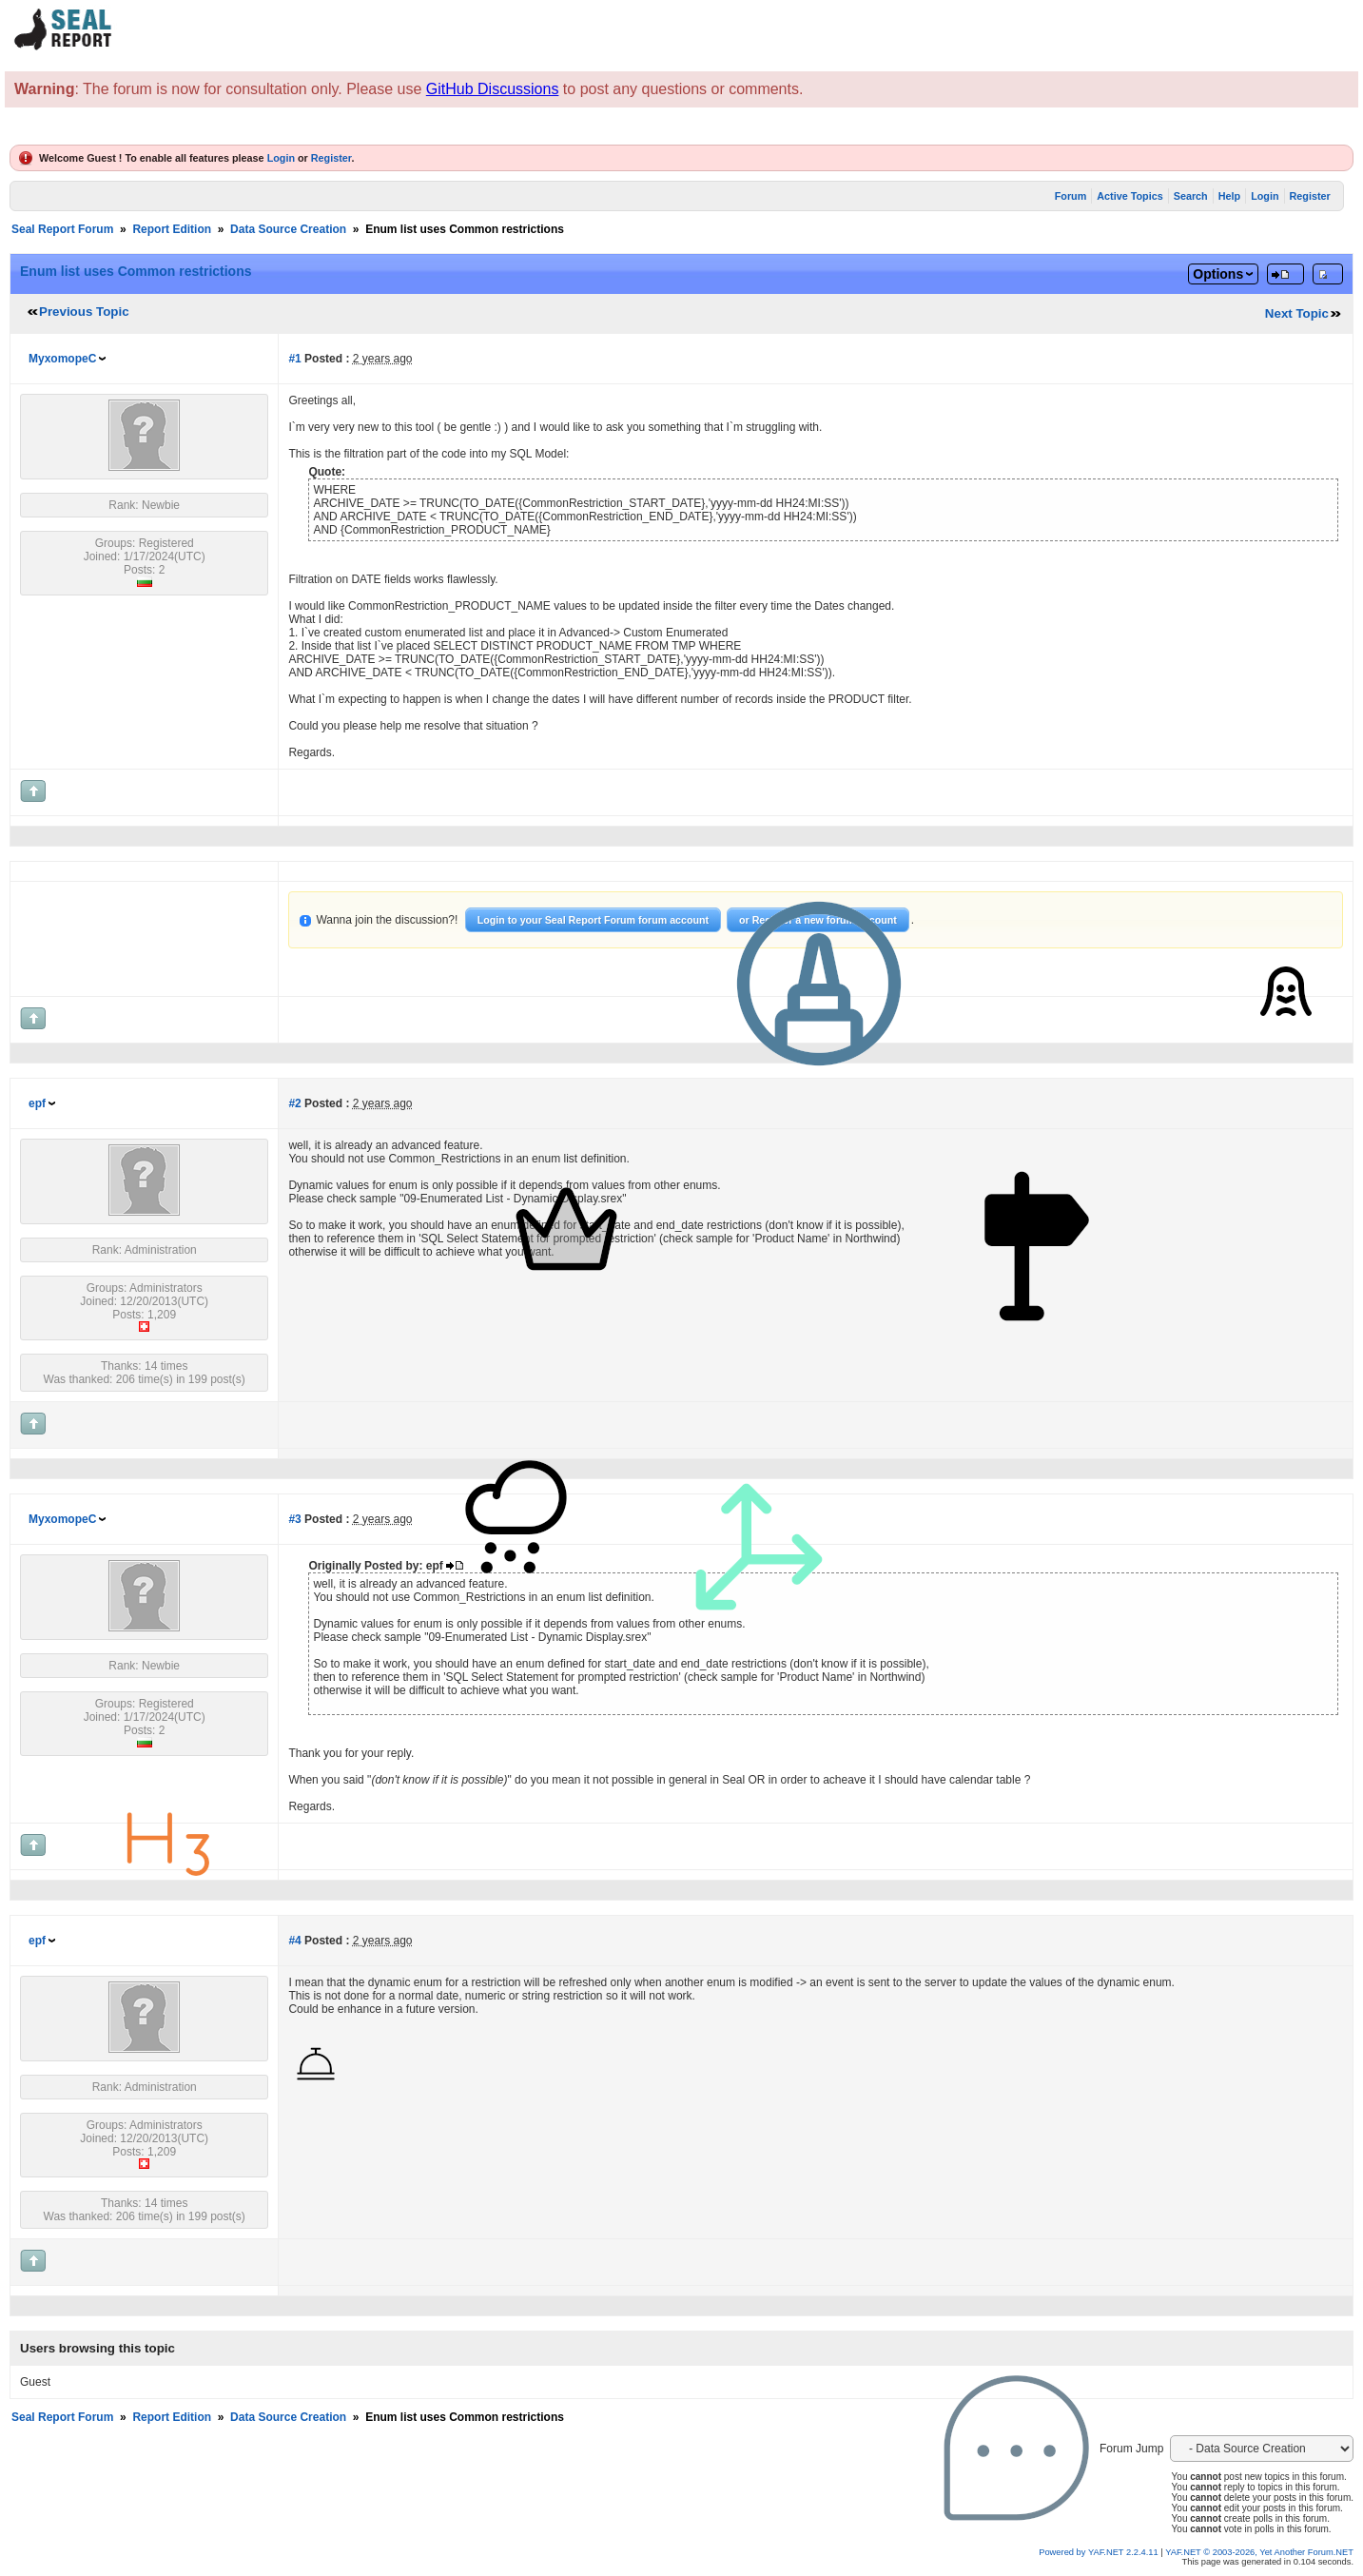 Image resolution: width=1363 pixels, height=2576 pixels. What do you see at coordinates (1286, 994) in the screenshot?
I see `indicates linux operating system compatibility` at bounding box center [1286, 994].